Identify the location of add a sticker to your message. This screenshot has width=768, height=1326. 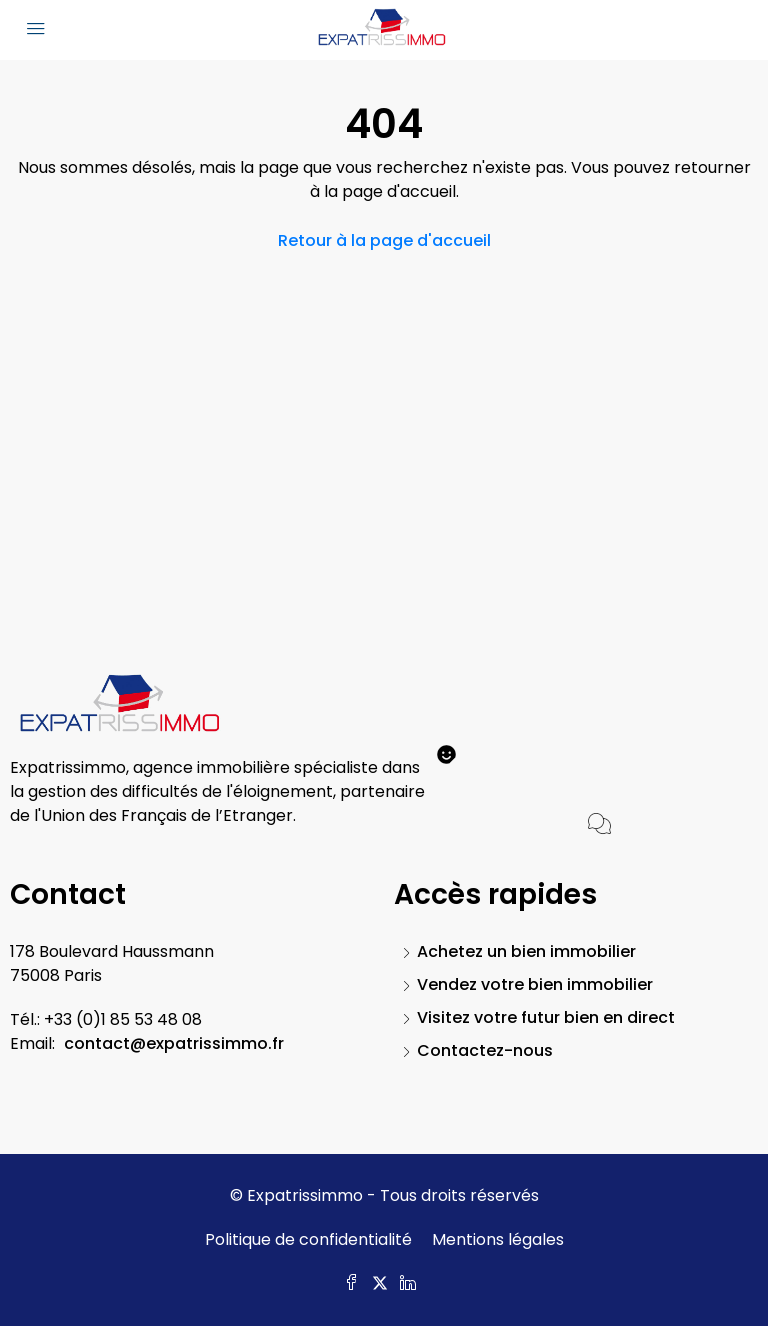
(446, 754).